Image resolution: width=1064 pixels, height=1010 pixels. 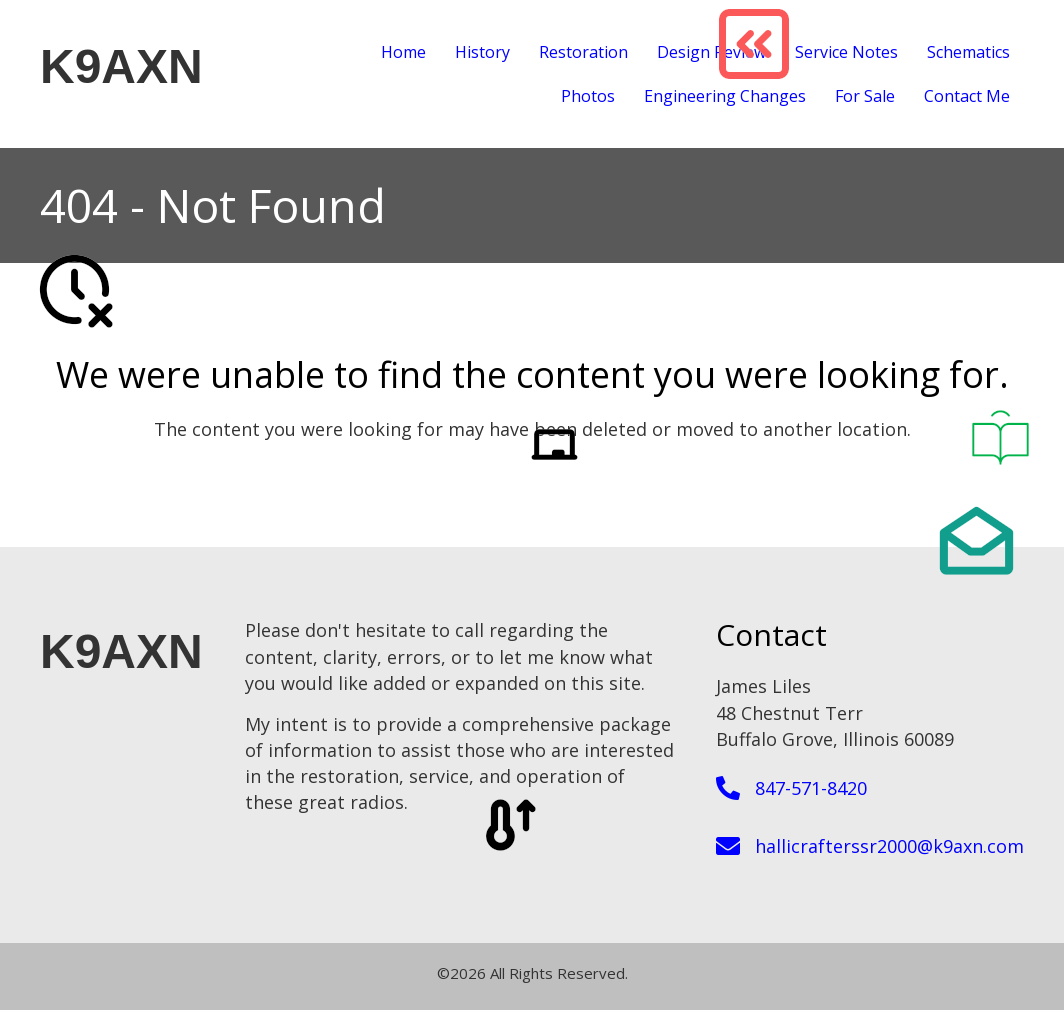 What do you see at coordinates (510, 825) in the screenshot?
I see `increase temperature setting` at bounding box center [510, 825].